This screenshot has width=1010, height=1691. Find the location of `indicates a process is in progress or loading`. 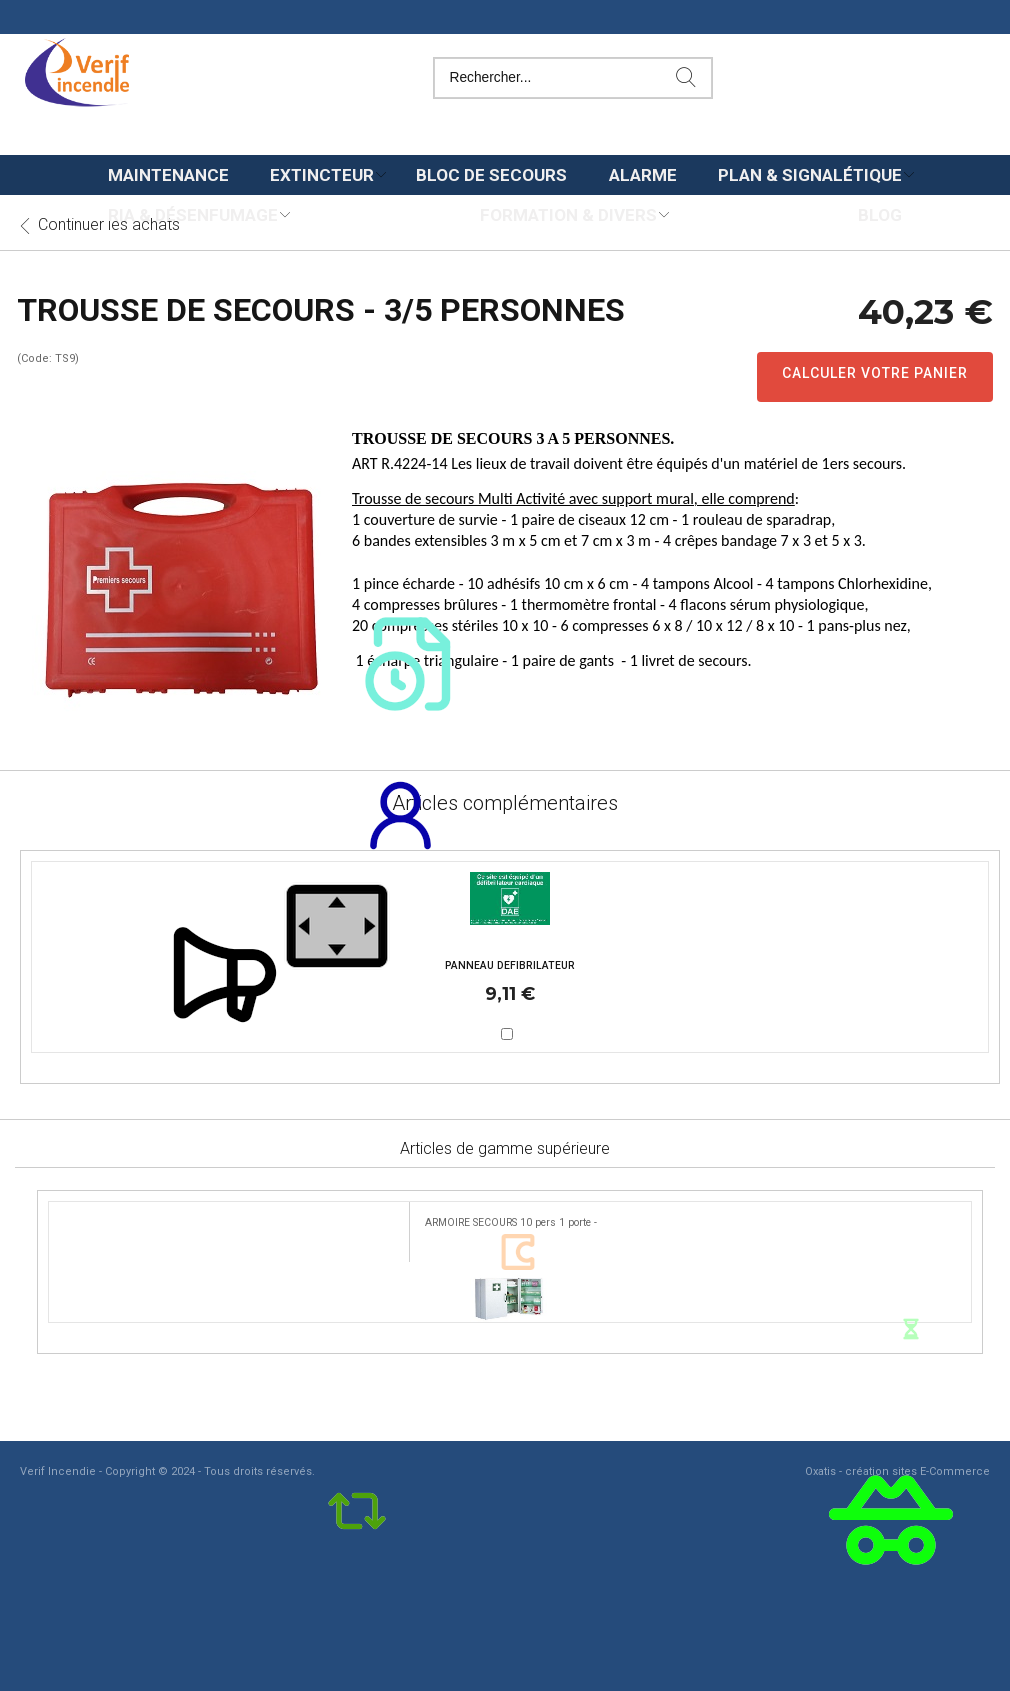

indicates a process is in progress or loading is located at coordinates (911, 1329).